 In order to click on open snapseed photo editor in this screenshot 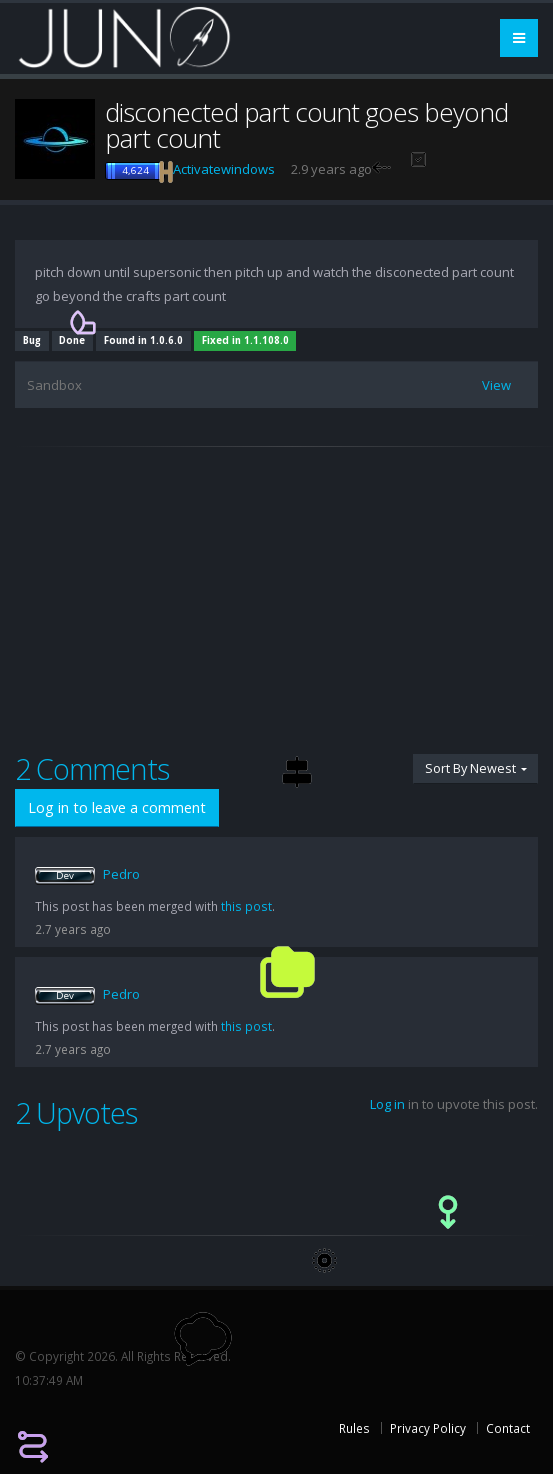, I will do `click(83, 323)`.